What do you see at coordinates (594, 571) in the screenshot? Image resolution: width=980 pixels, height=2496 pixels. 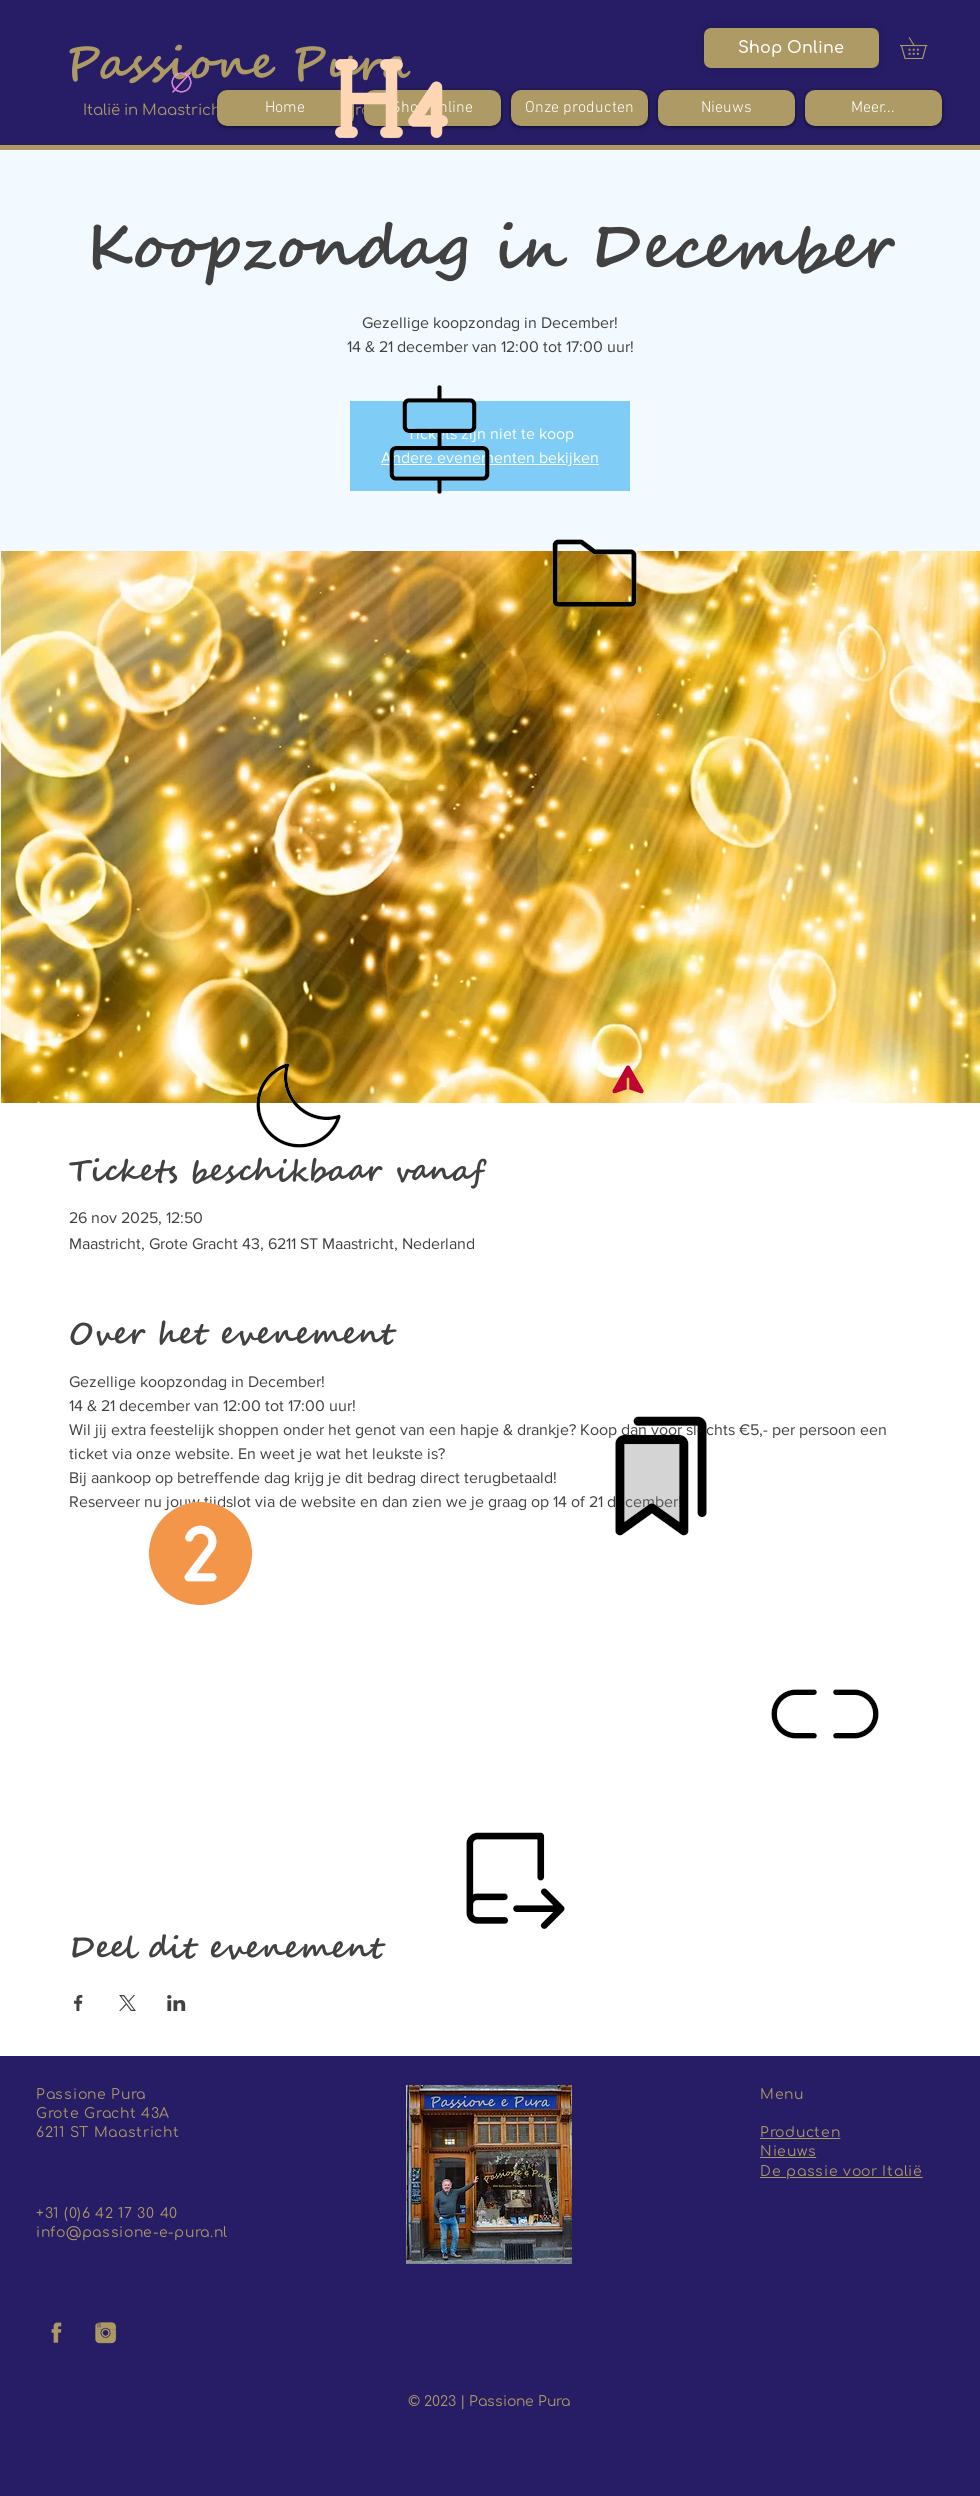 I see `access folder contents` at bounding box center [594, 571].